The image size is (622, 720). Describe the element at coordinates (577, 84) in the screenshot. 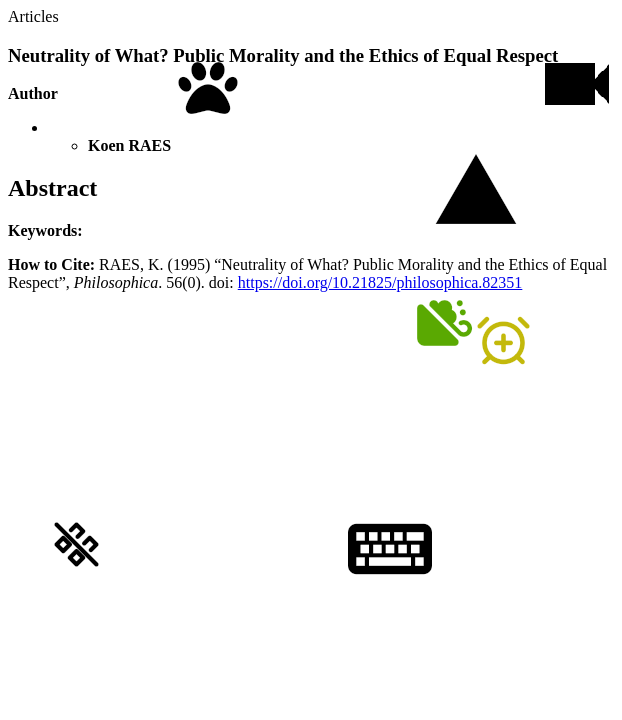

I see `start a video call` at that location.